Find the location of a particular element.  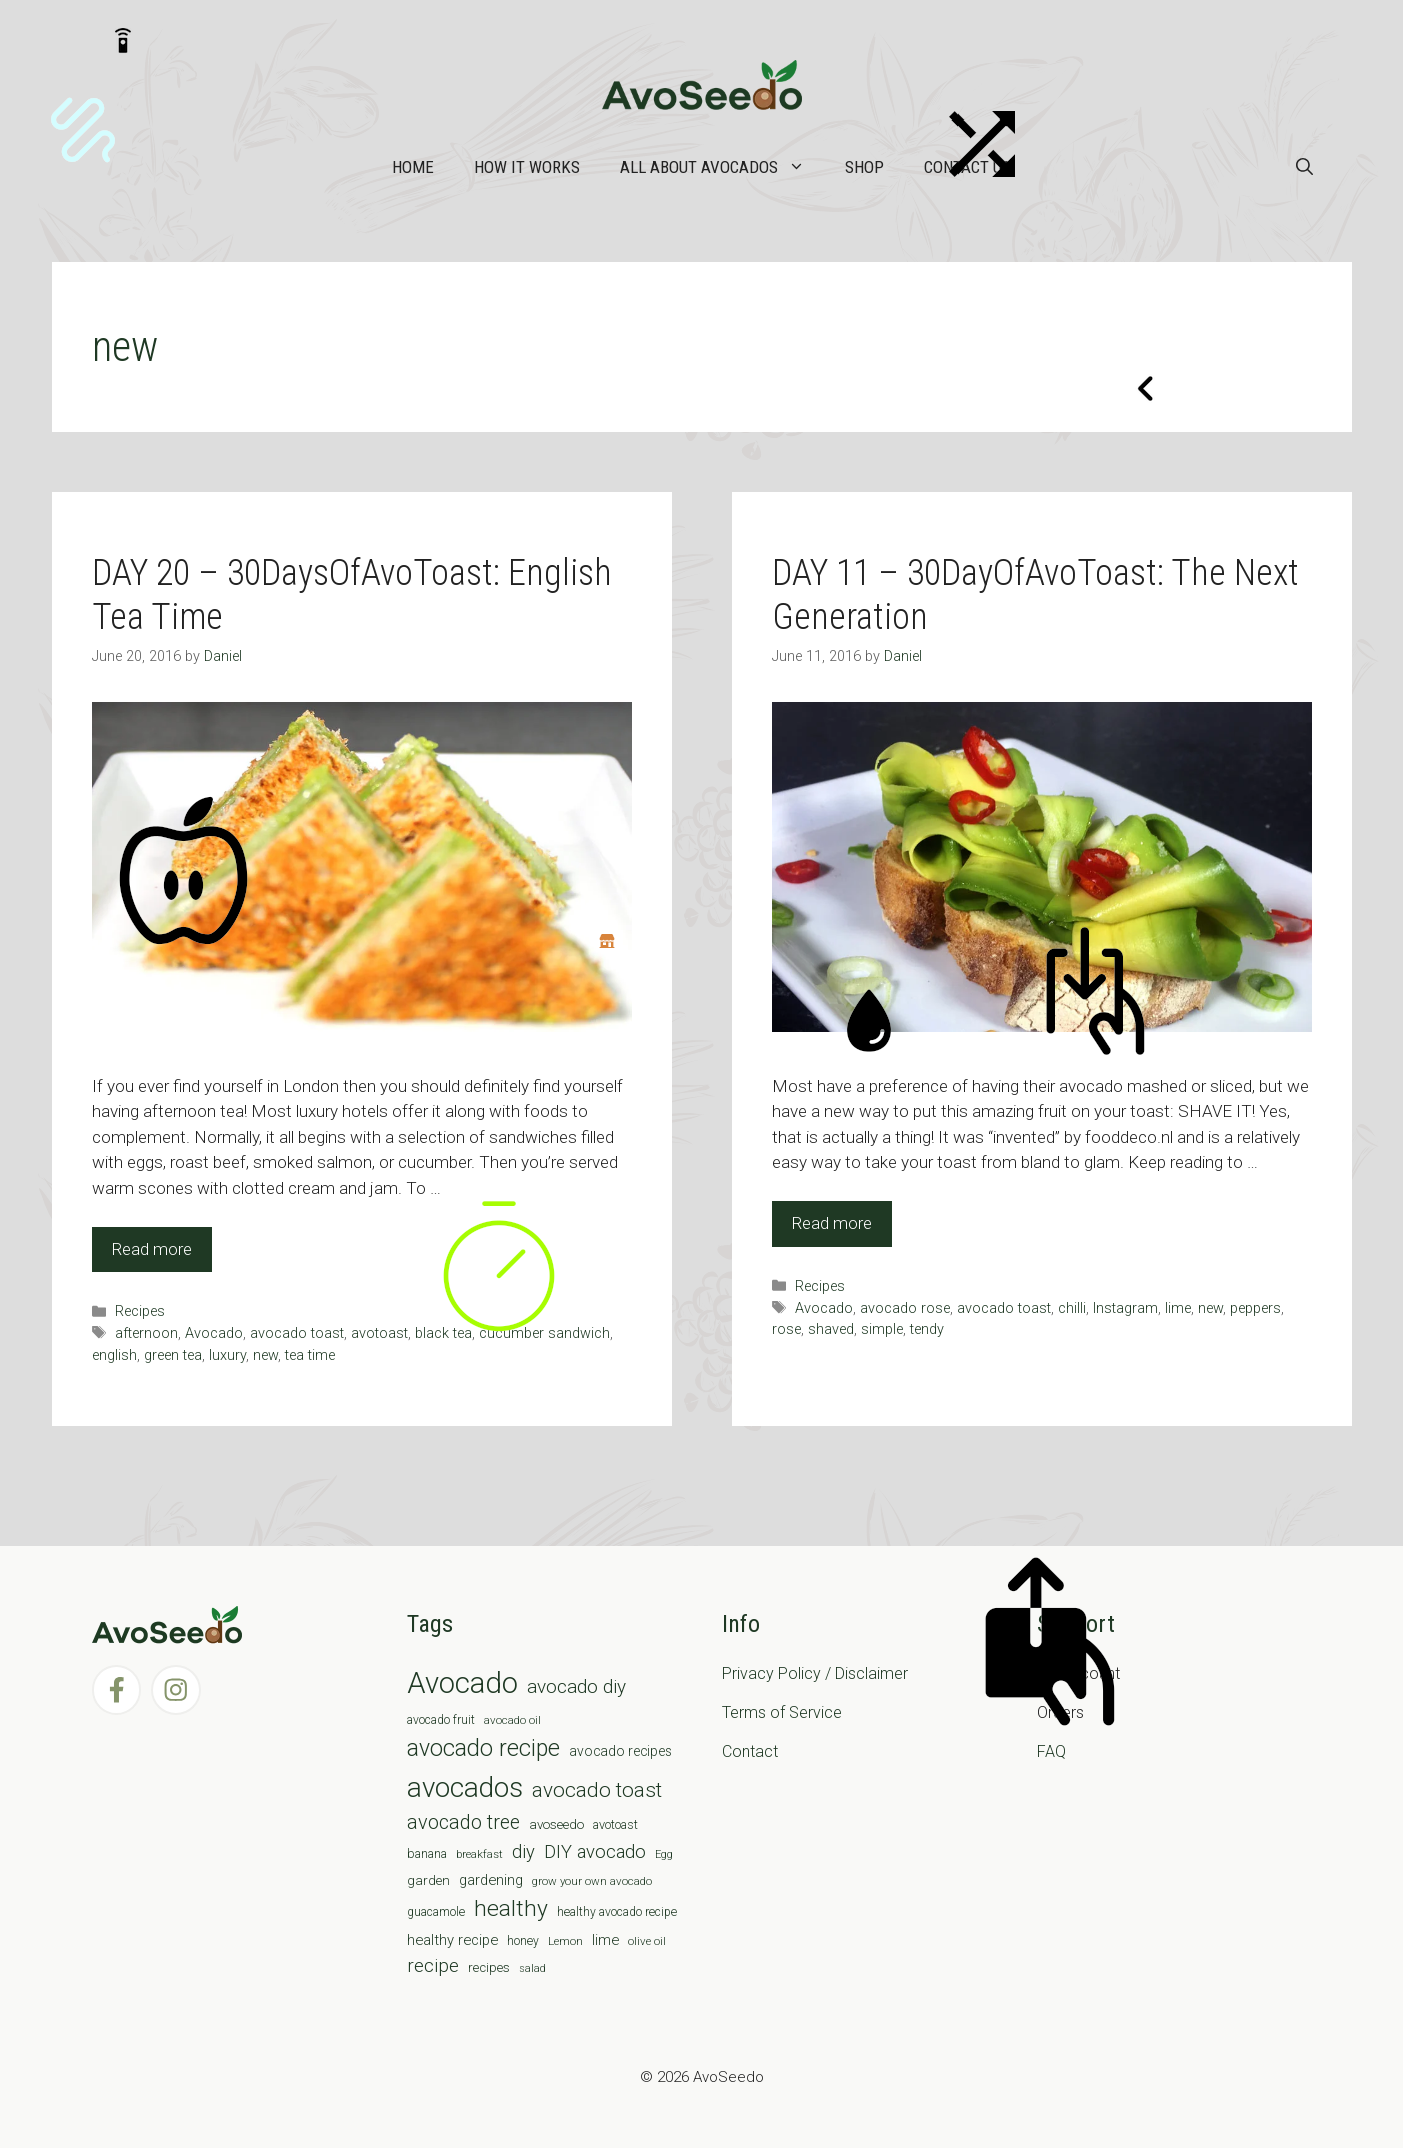

browse or access the marketplace is located at coordinates (607, 941).